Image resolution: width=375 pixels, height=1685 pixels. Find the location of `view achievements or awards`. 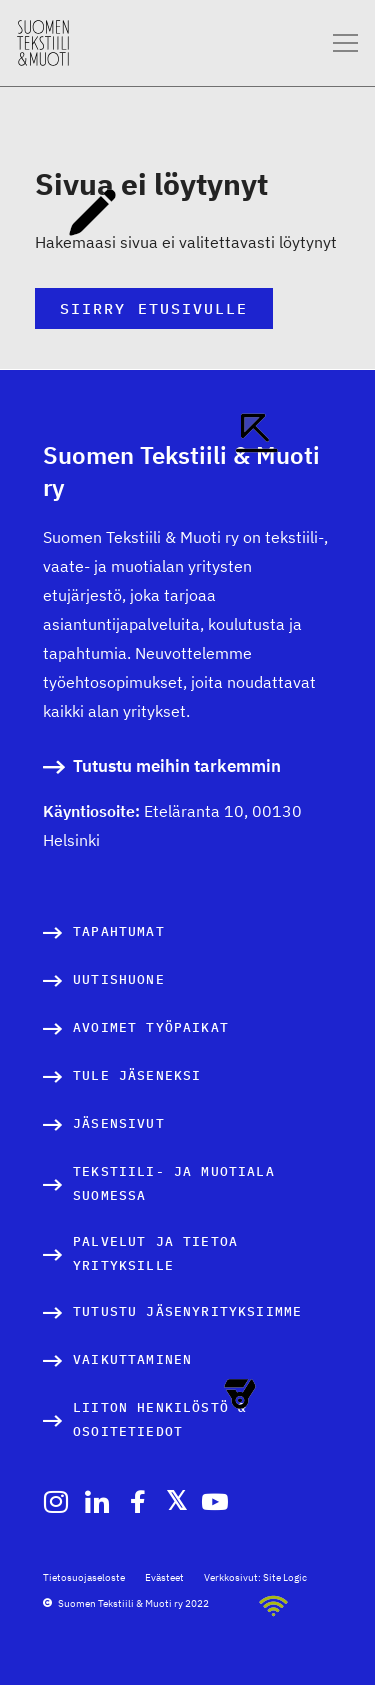

view achievements or awards is located at coordinates (240, 1394).